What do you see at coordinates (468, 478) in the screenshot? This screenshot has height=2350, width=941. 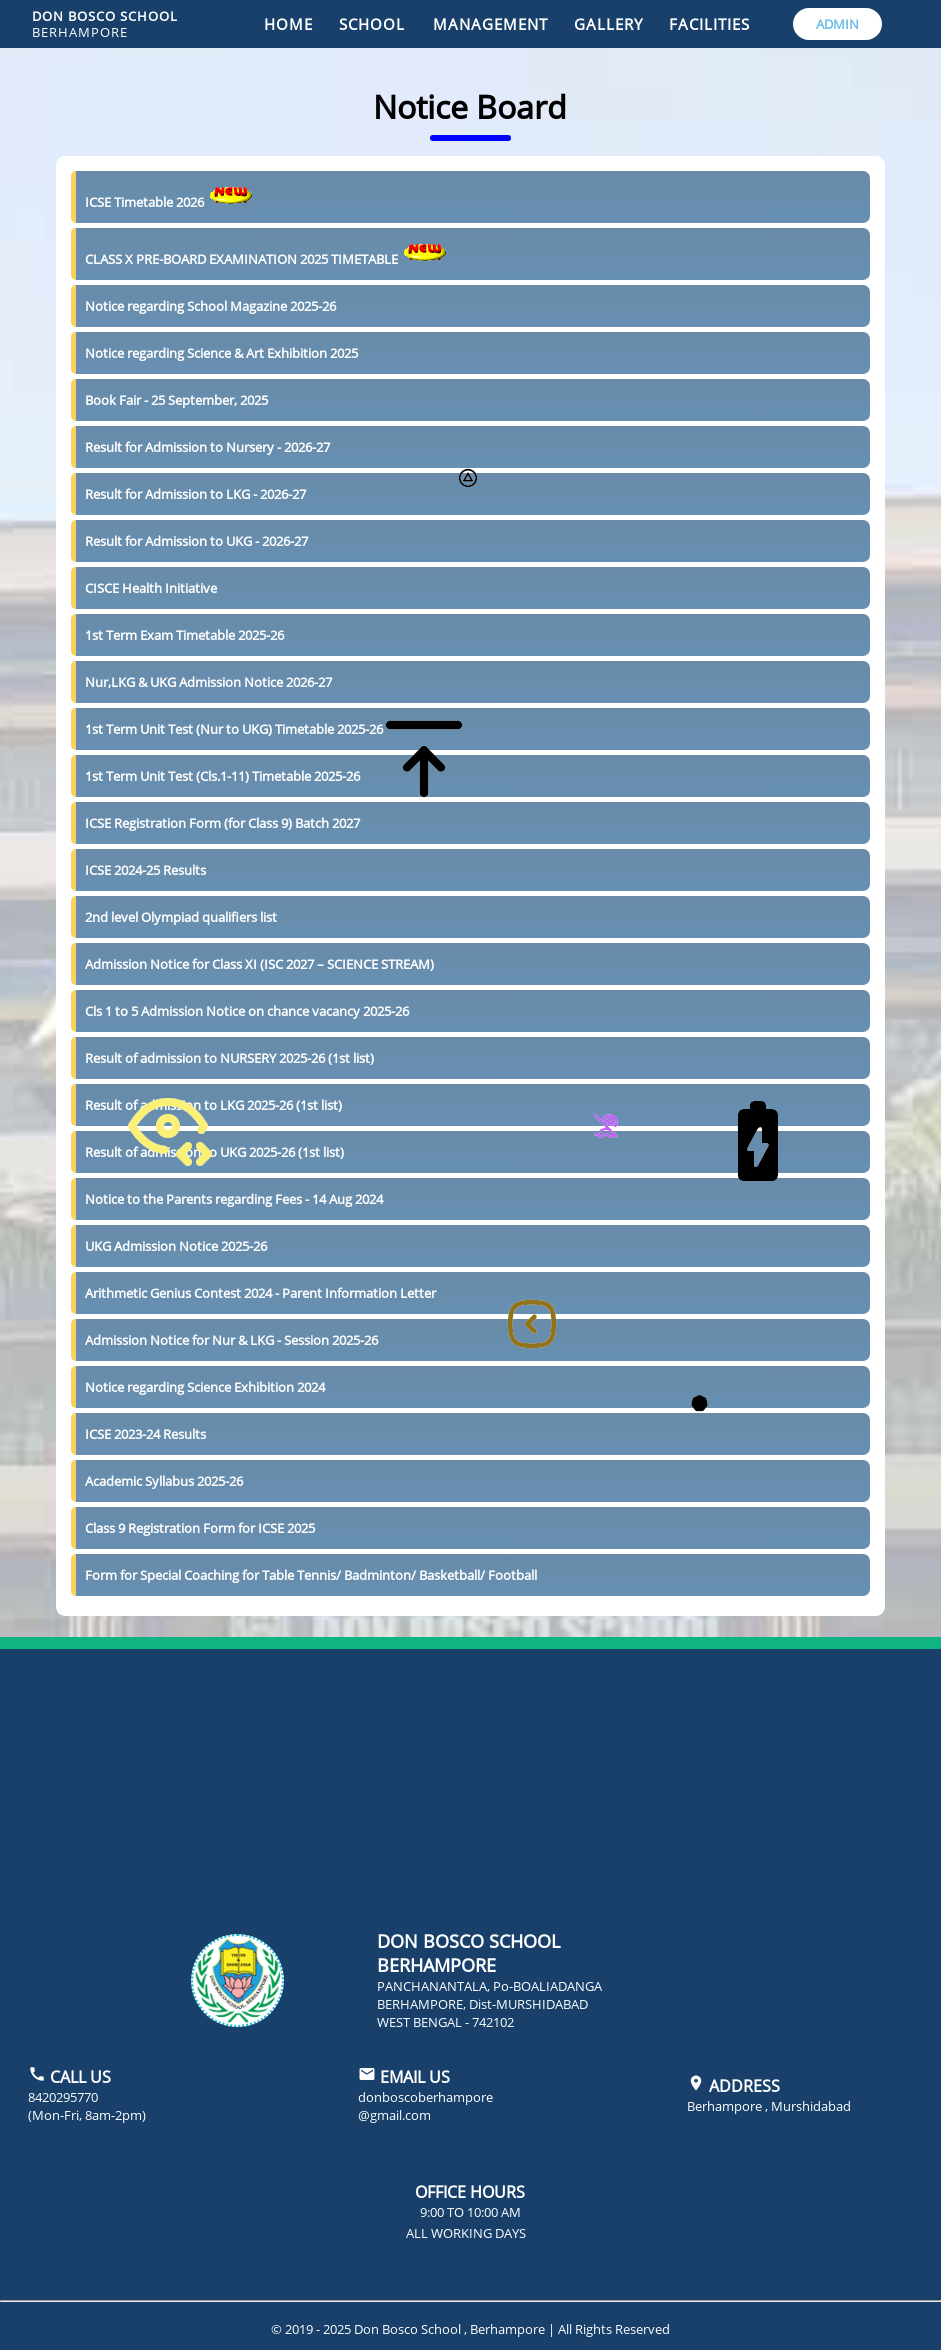 I see `playstation triangle button symbol` at bounding box center [468, 478].